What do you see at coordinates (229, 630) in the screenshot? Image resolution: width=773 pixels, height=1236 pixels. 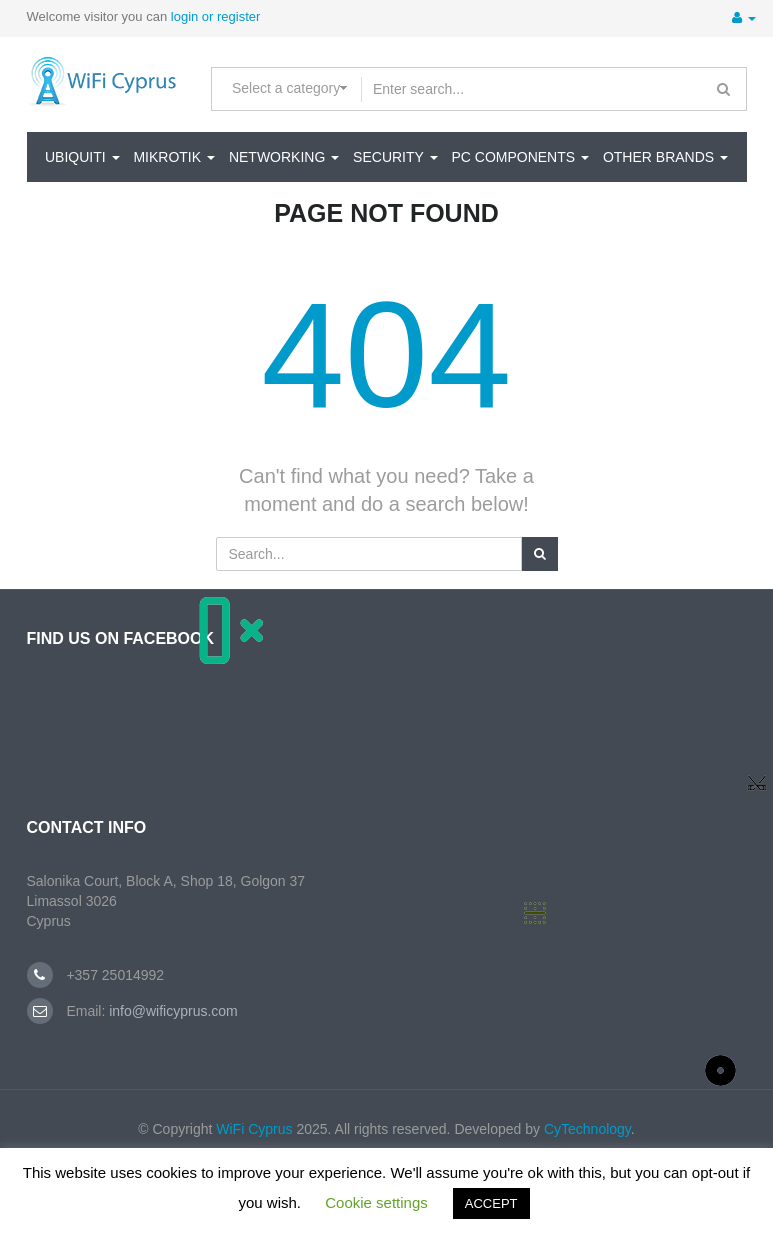 I see `remove a column from a table or layout` at bounding box center [229, 630].